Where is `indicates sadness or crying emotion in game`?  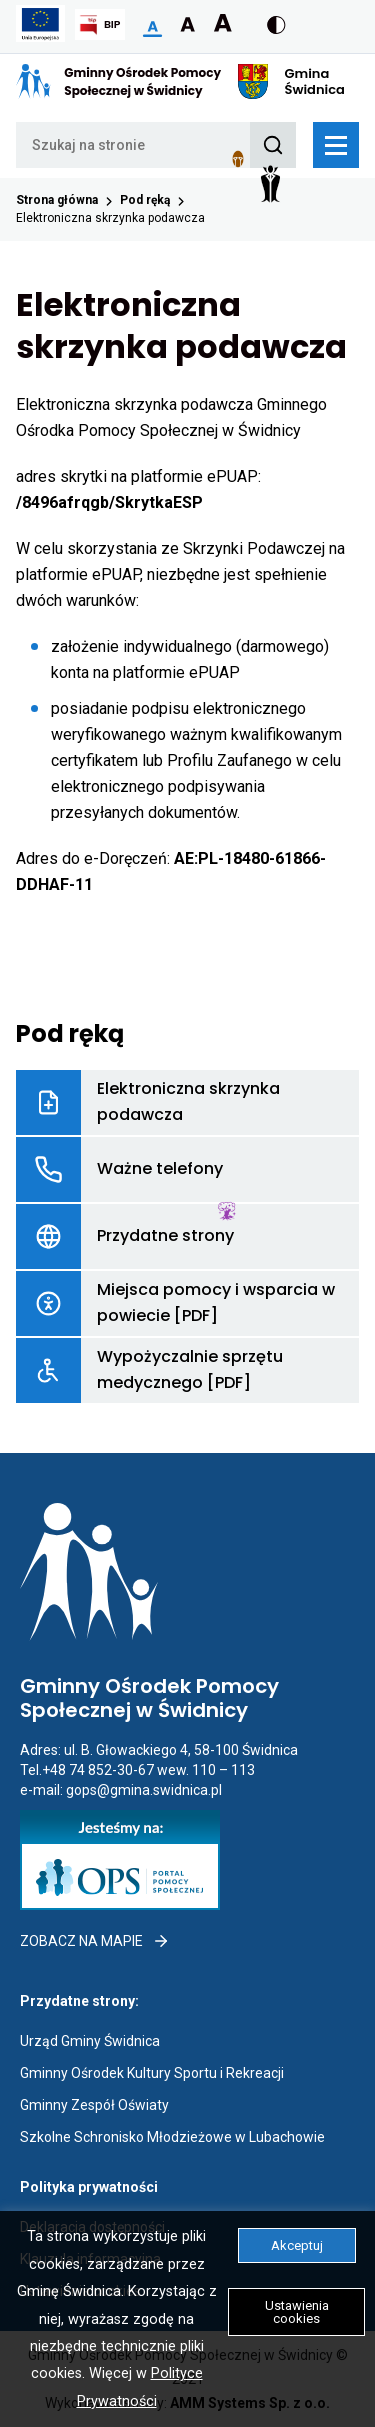
indicates sadness or crying emotion in game is located at coordinates (238, 159).